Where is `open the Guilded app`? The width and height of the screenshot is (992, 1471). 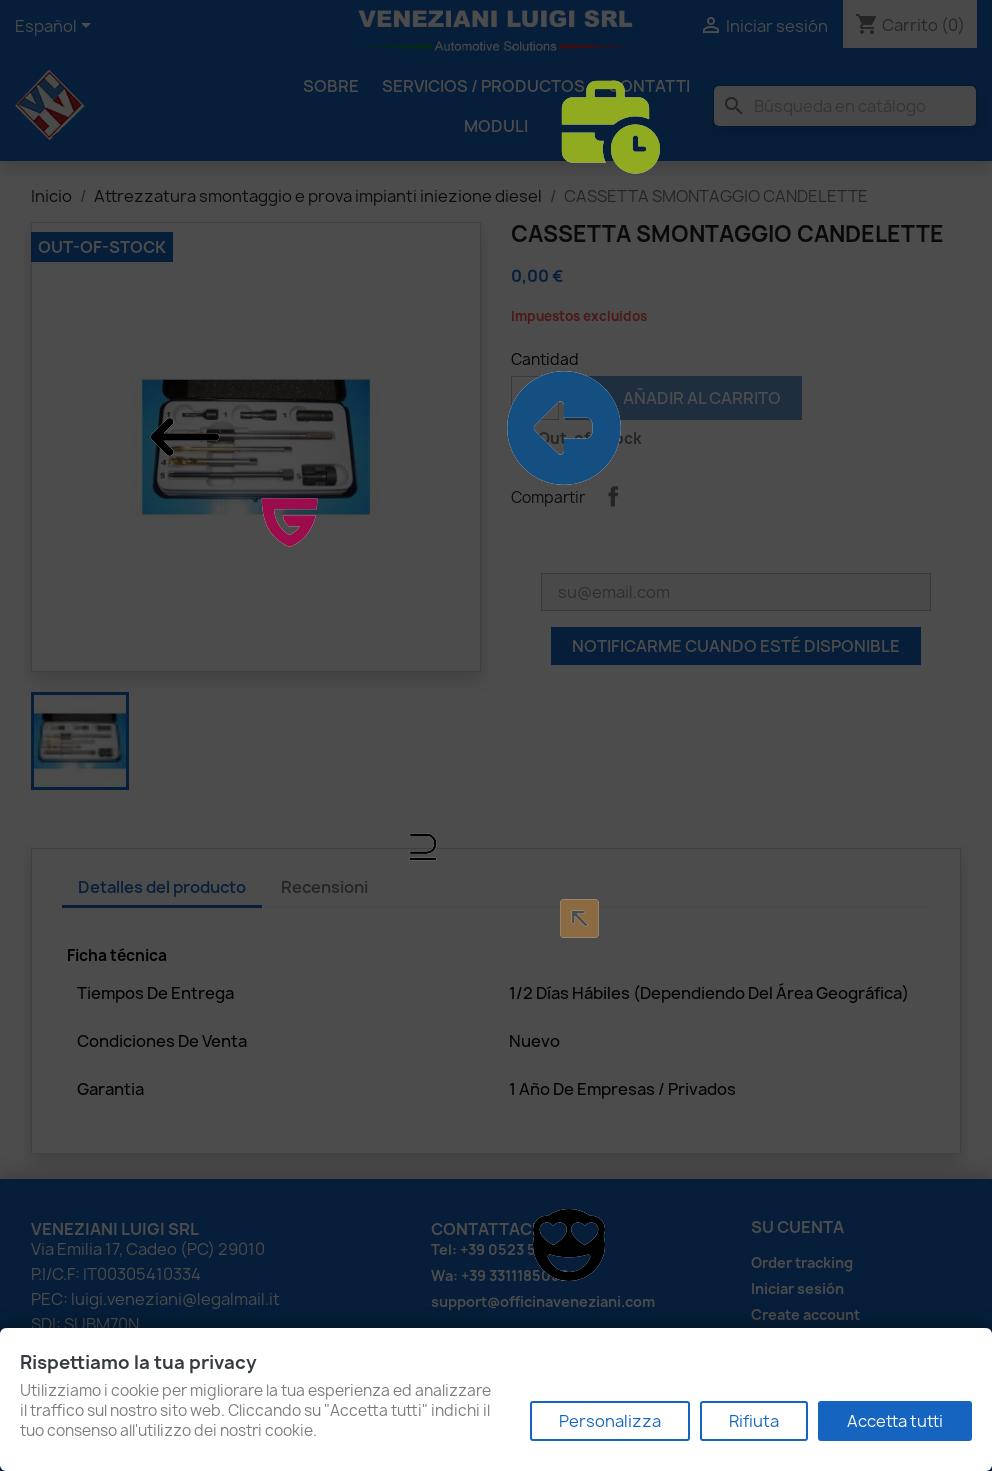
open the Guilded app is located at coordinates (289, 522).